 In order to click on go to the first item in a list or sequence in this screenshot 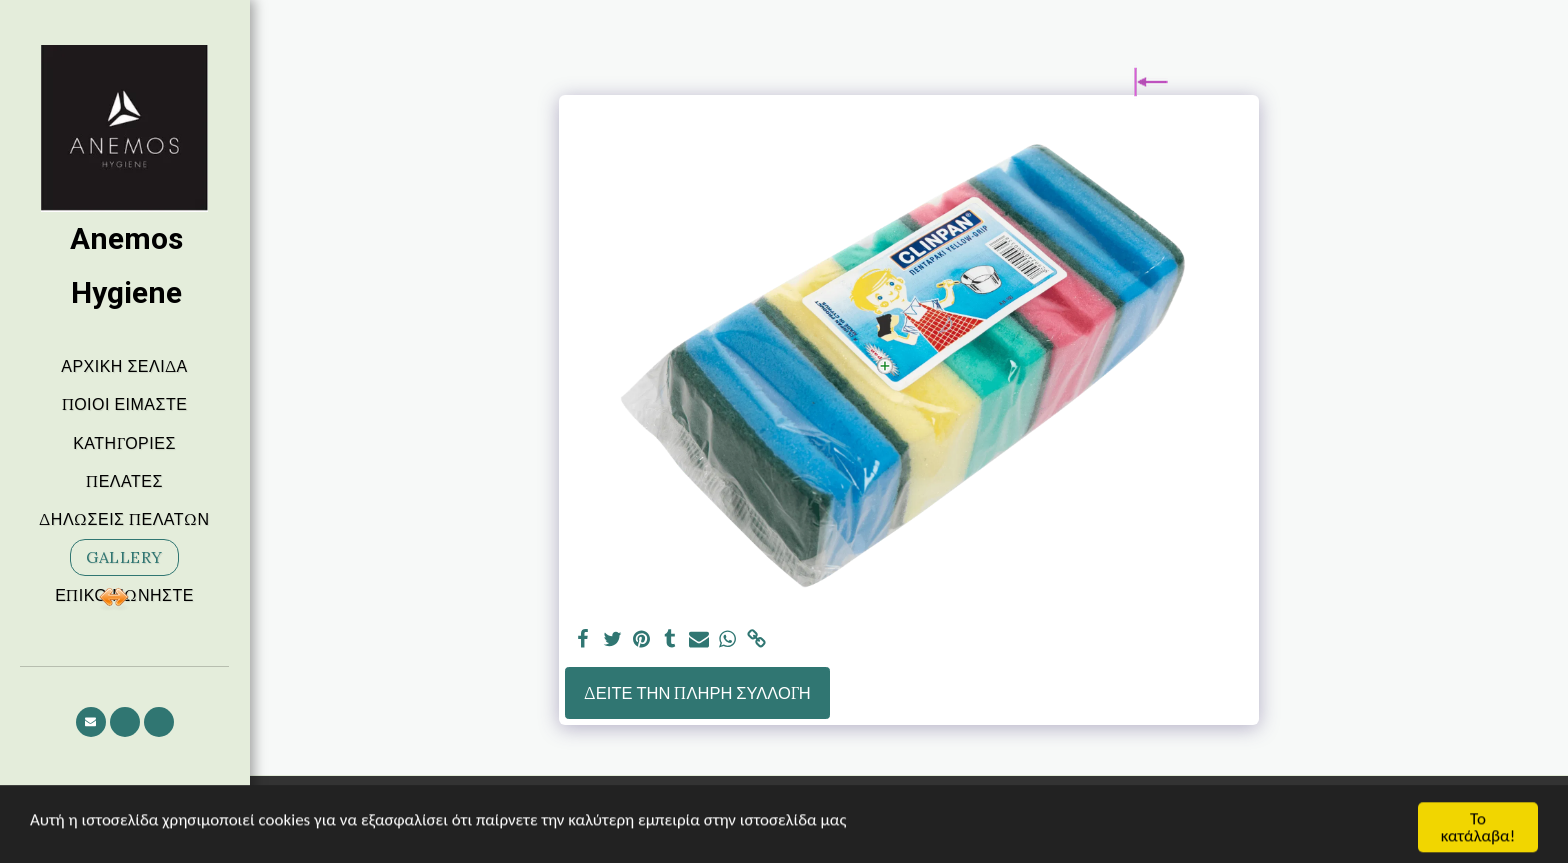, I will do `click(1151, 82)`.